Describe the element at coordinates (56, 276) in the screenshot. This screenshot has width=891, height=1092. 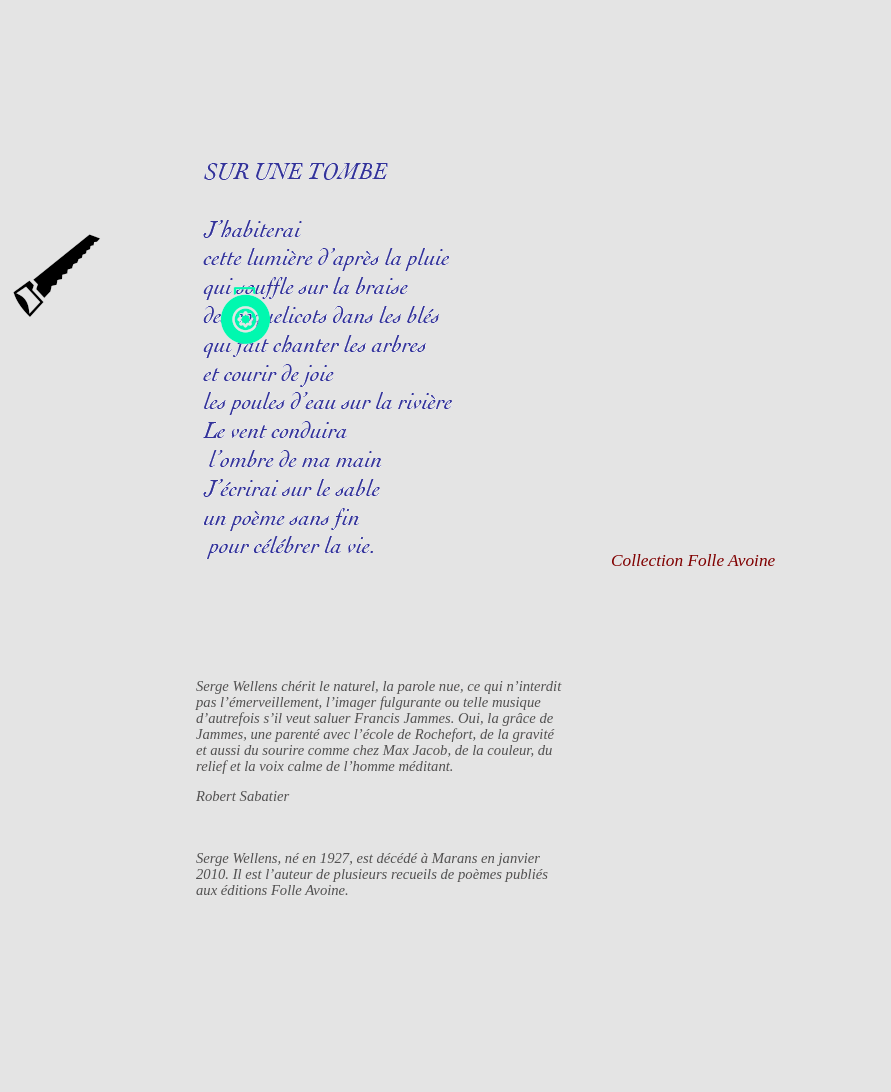
I see `access woodworking or carpentry tools` at that location.